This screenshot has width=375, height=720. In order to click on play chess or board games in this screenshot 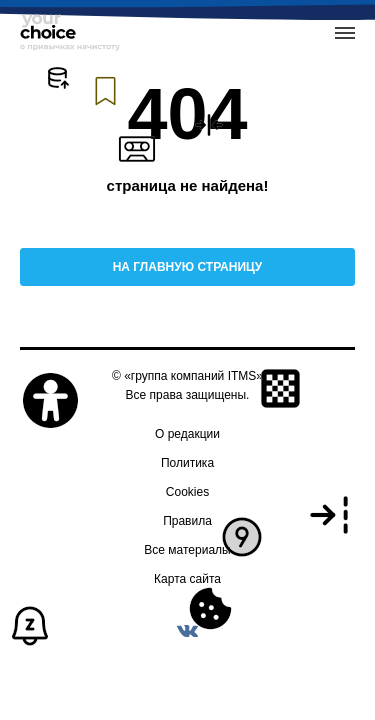, I will do `click(280, 388)`.